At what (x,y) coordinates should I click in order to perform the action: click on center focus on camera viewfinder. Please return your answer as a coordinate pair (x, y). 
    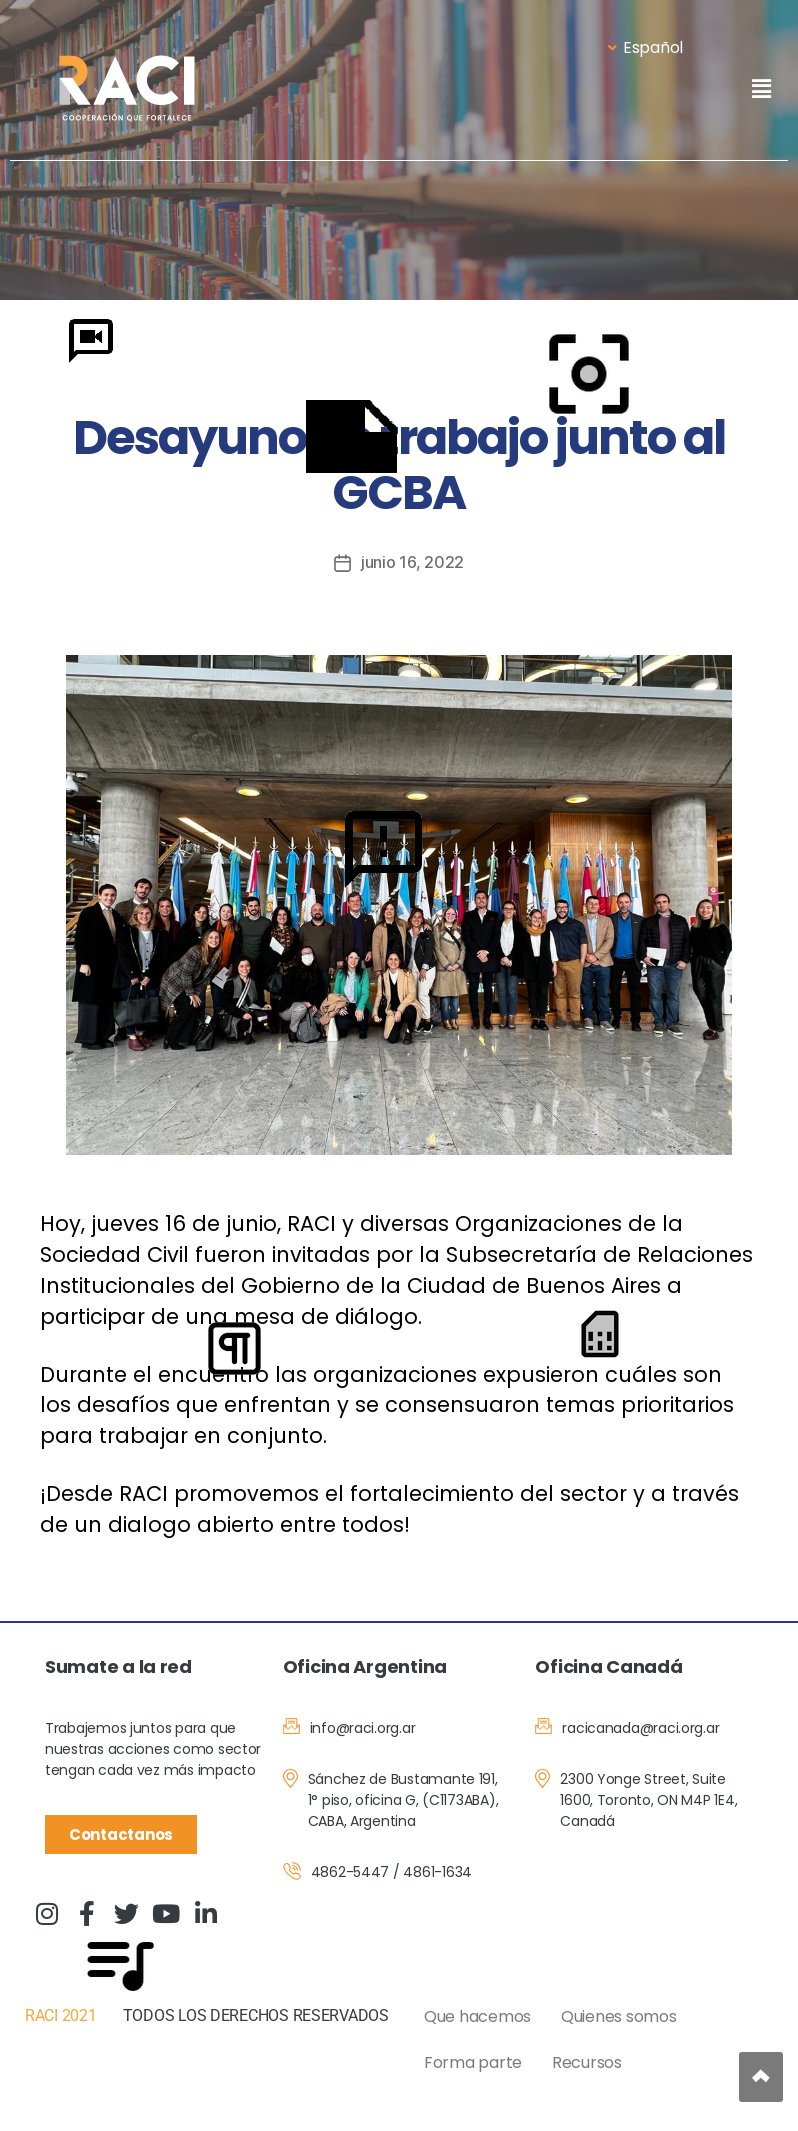
    Looking at the image, I should click on (589, 374).